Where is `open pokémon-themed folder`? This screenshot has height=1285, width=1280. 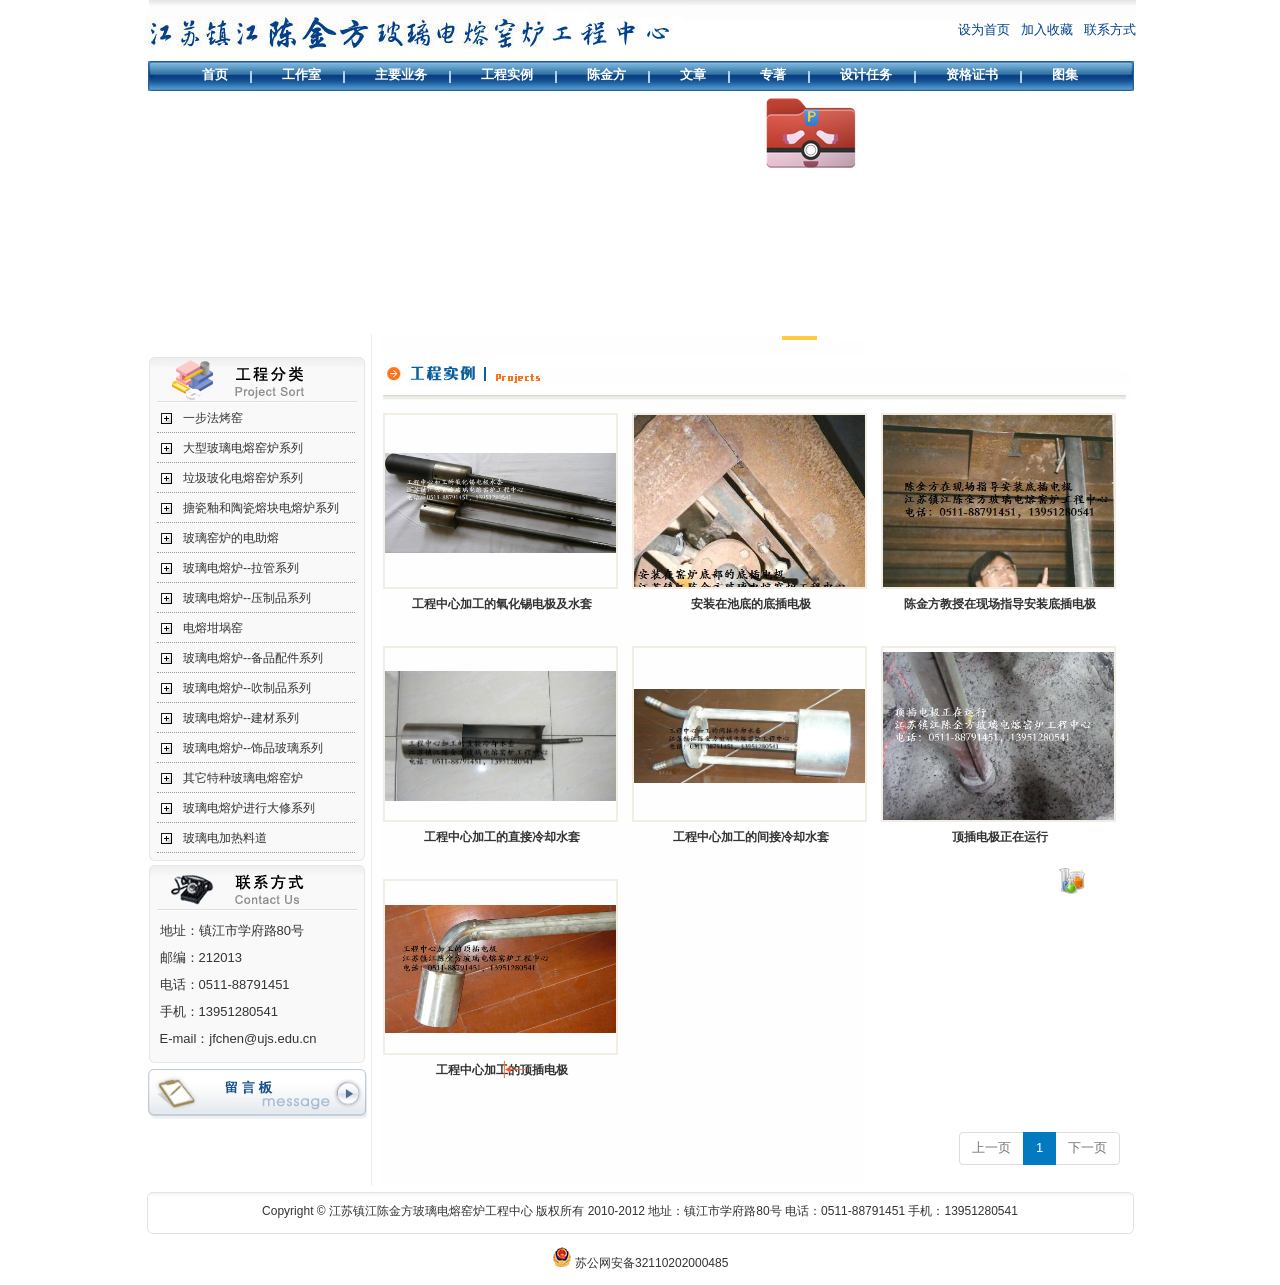 open pokémon-themed folder is located at coordinates (810, 135).